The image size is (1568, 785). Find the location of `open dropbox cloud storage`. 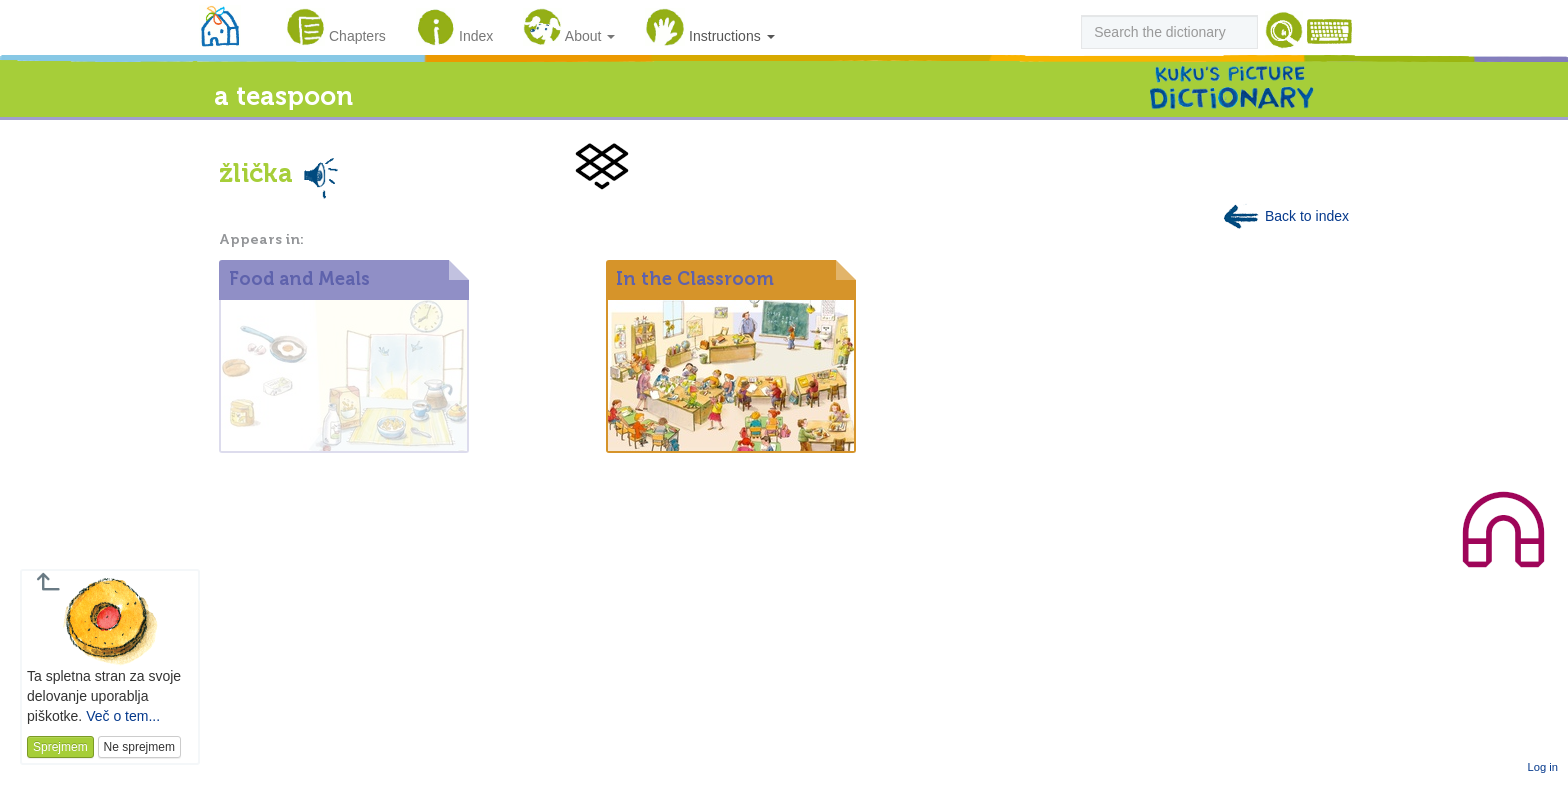

open dropbox cloud storage is located at coordinates (602, 164).